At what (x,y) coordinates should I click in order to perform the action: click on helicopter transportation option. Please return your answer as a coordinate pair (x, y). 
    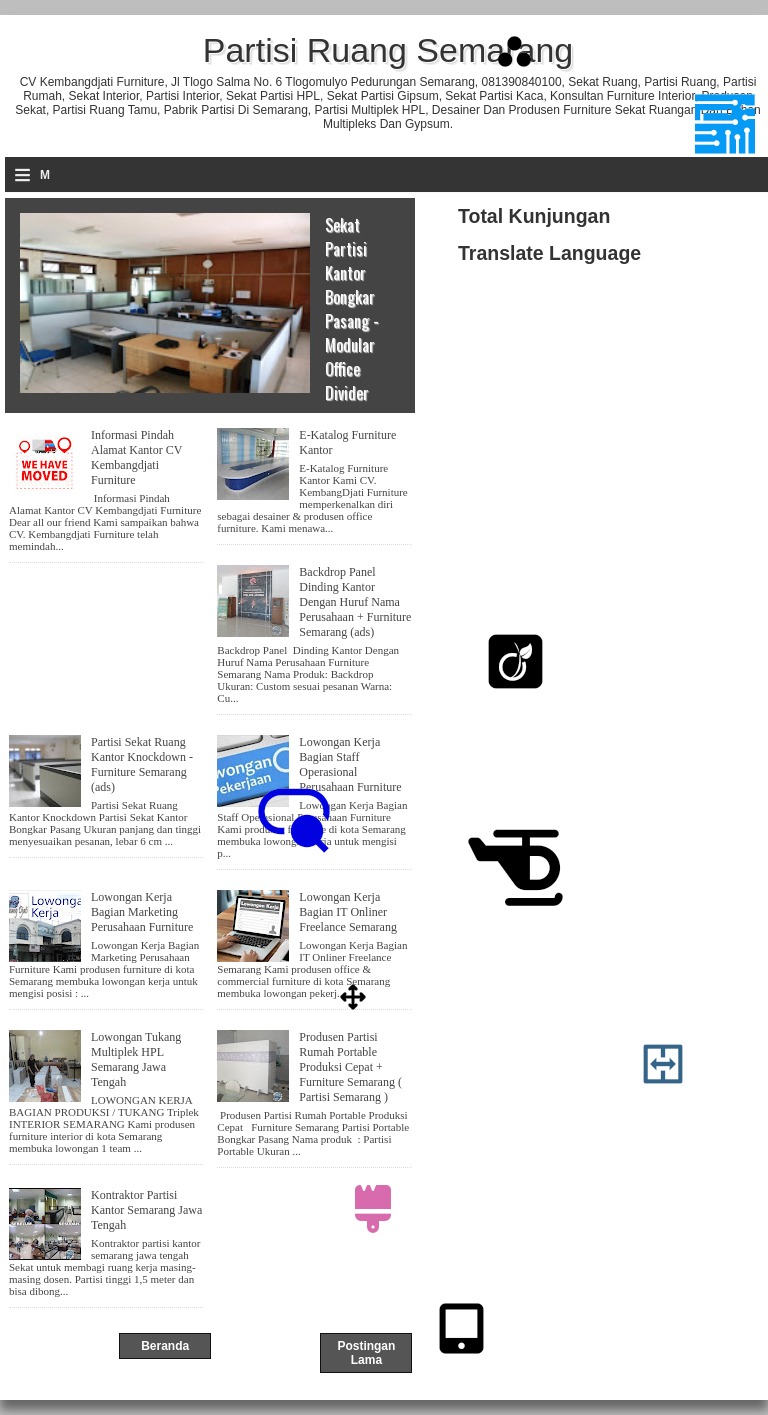
    Looking at the image, I should click on (515, 866).